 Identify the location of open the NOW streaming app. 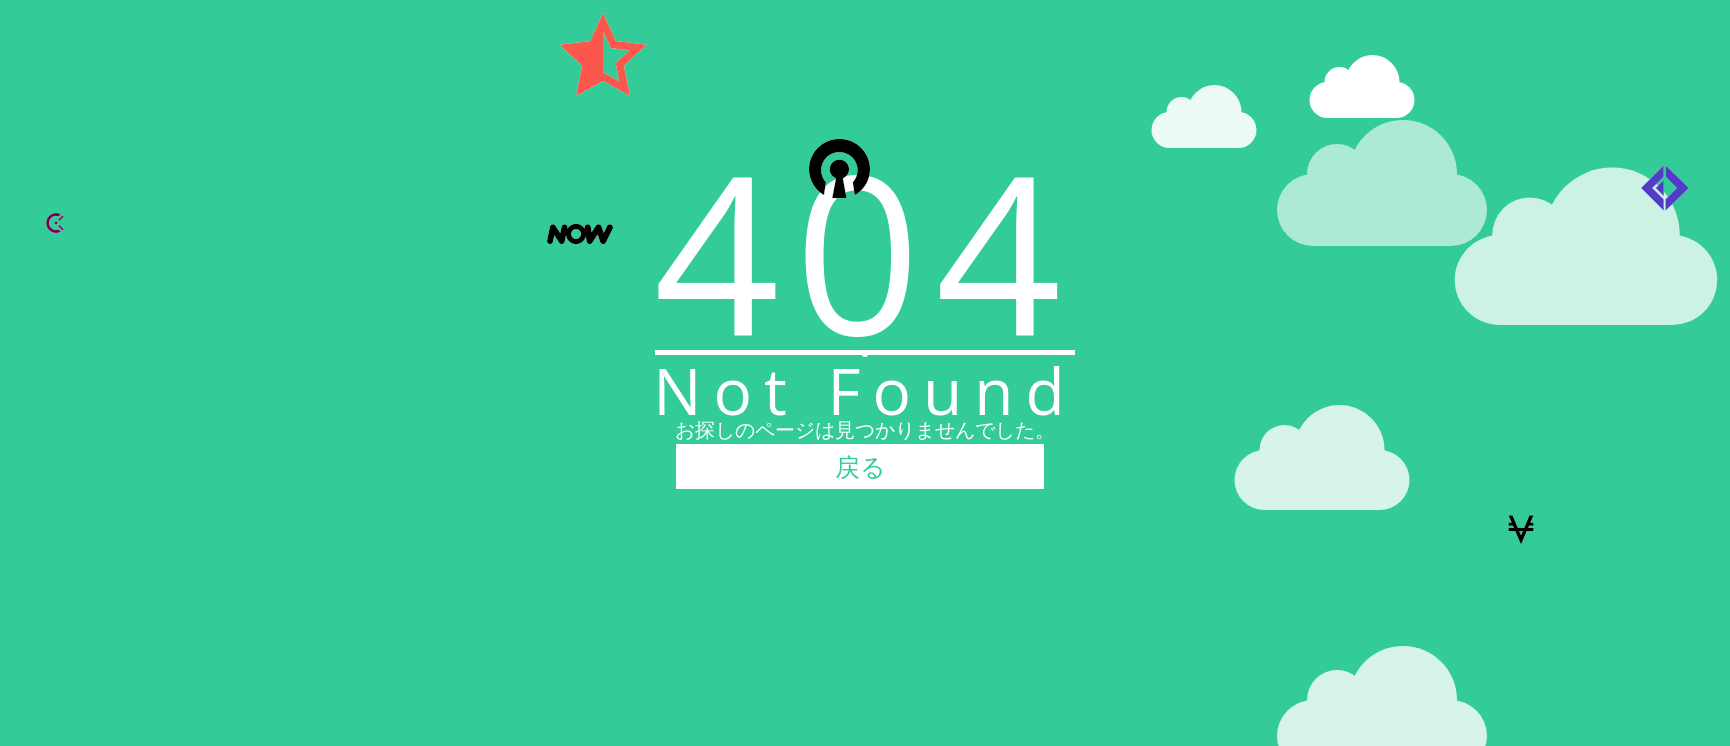
(580, 234).